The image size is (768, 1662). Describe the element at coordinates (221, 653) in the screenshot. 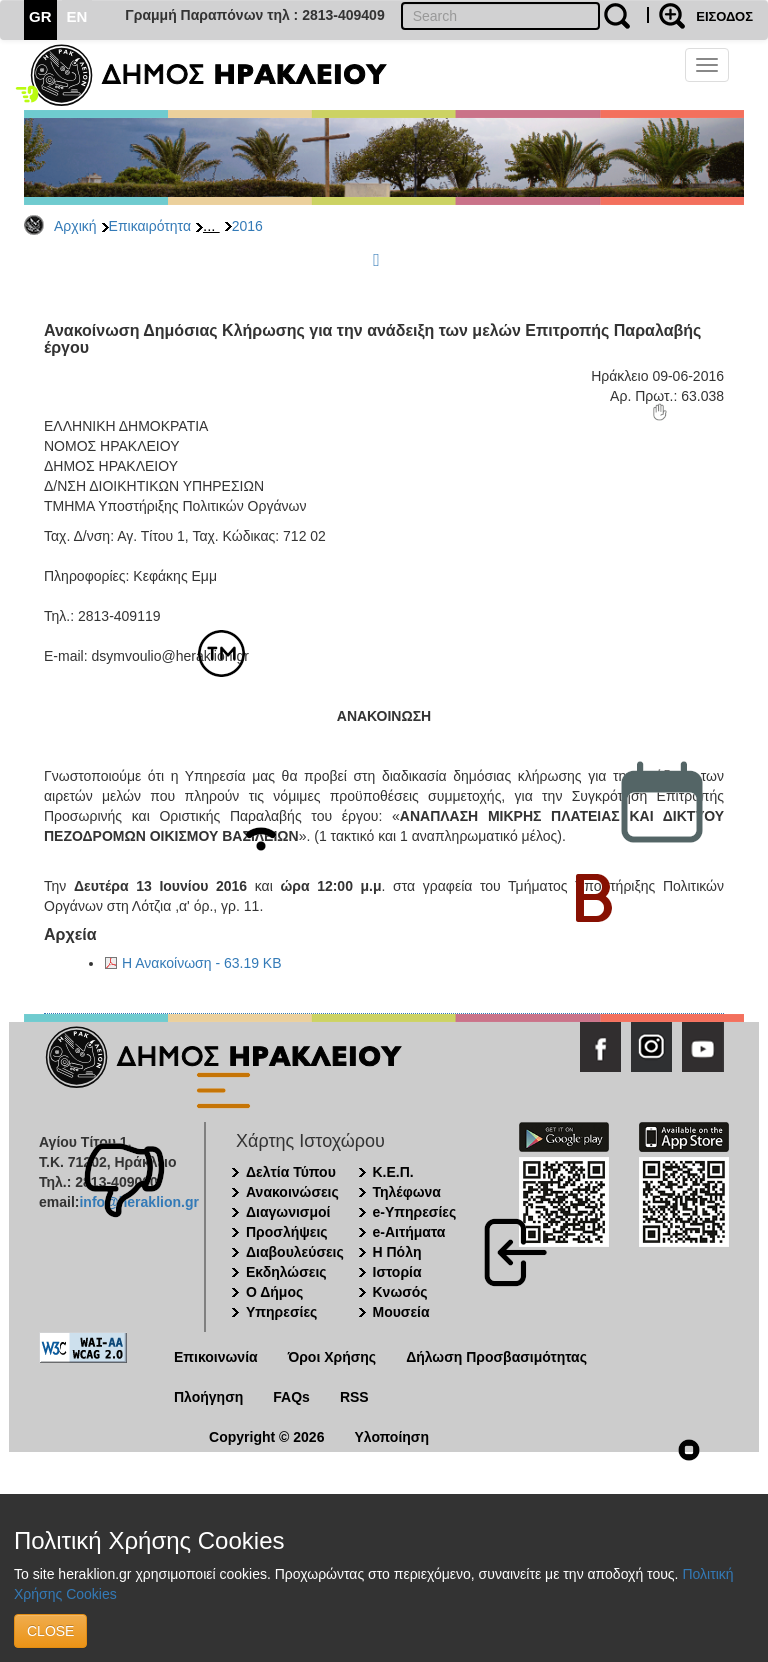

I see `indicates trademarked content or branding` at that location.